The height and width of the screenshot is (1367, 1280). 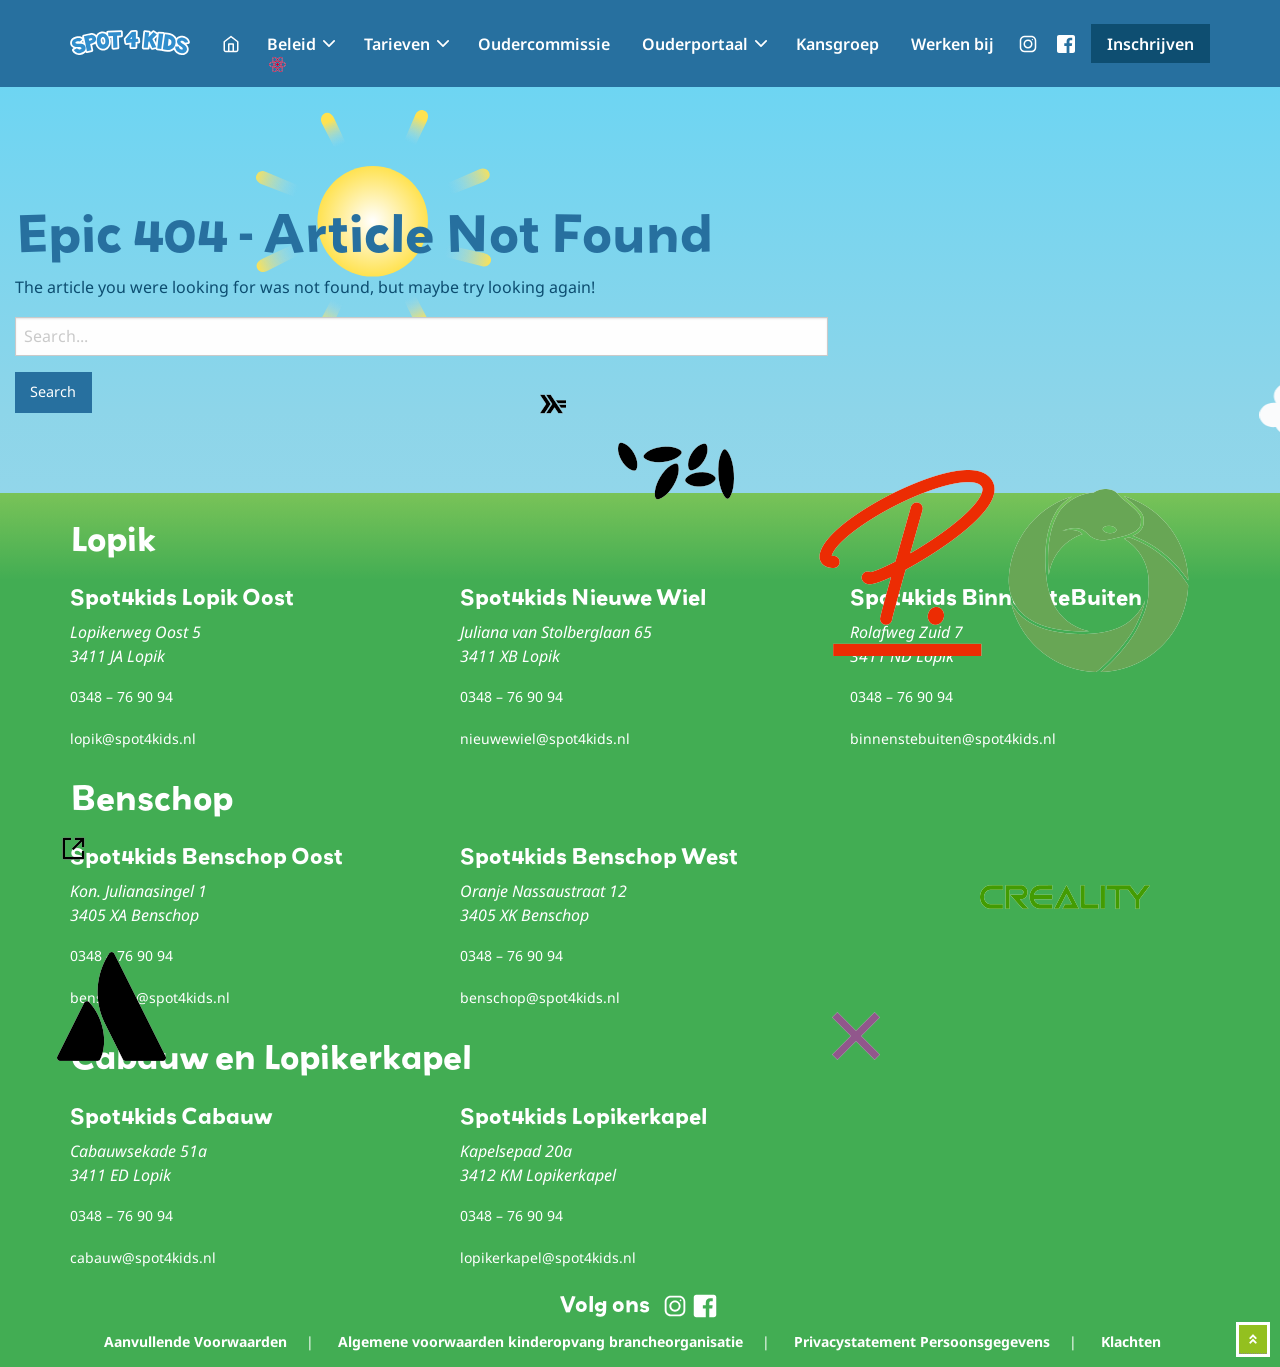 I want to click on cycling '74 company logo, so click(x=676, y=471).